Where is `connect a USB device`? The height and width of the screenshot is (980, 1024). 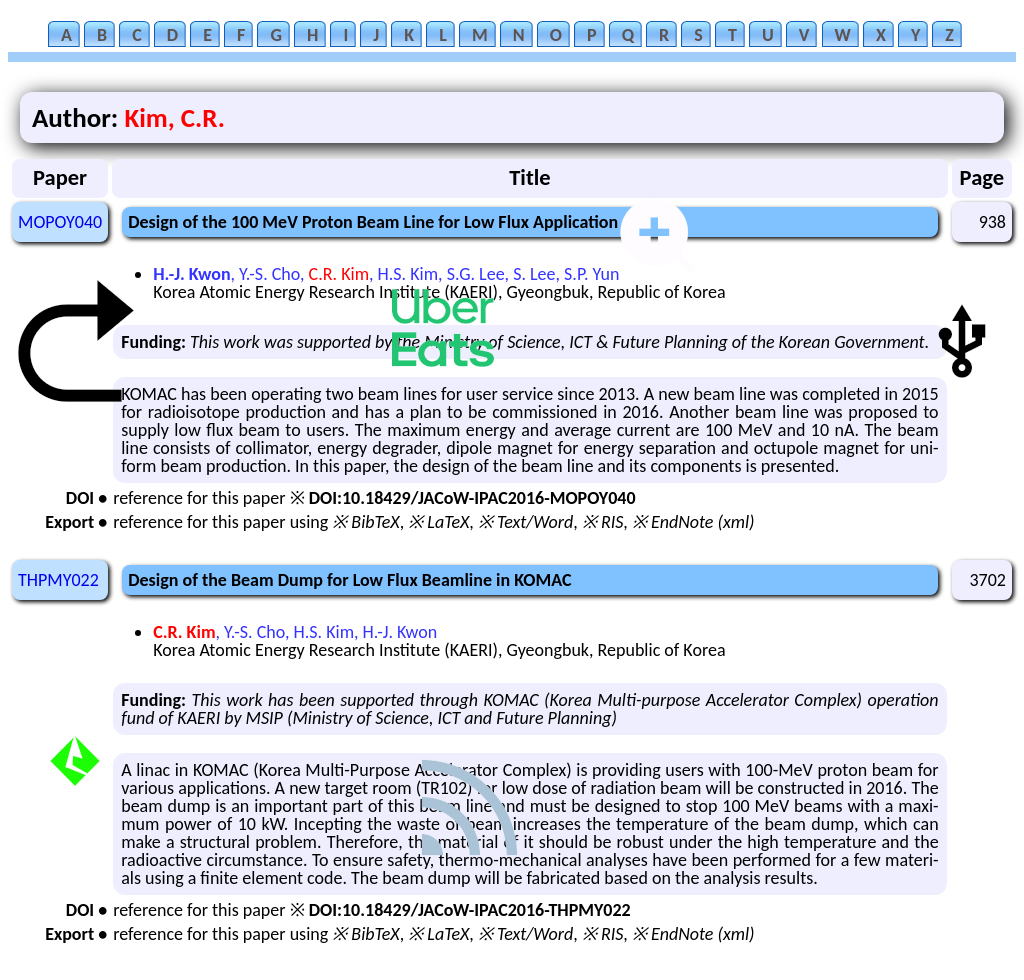
connect a USB device is located at coordinates (962, 341).